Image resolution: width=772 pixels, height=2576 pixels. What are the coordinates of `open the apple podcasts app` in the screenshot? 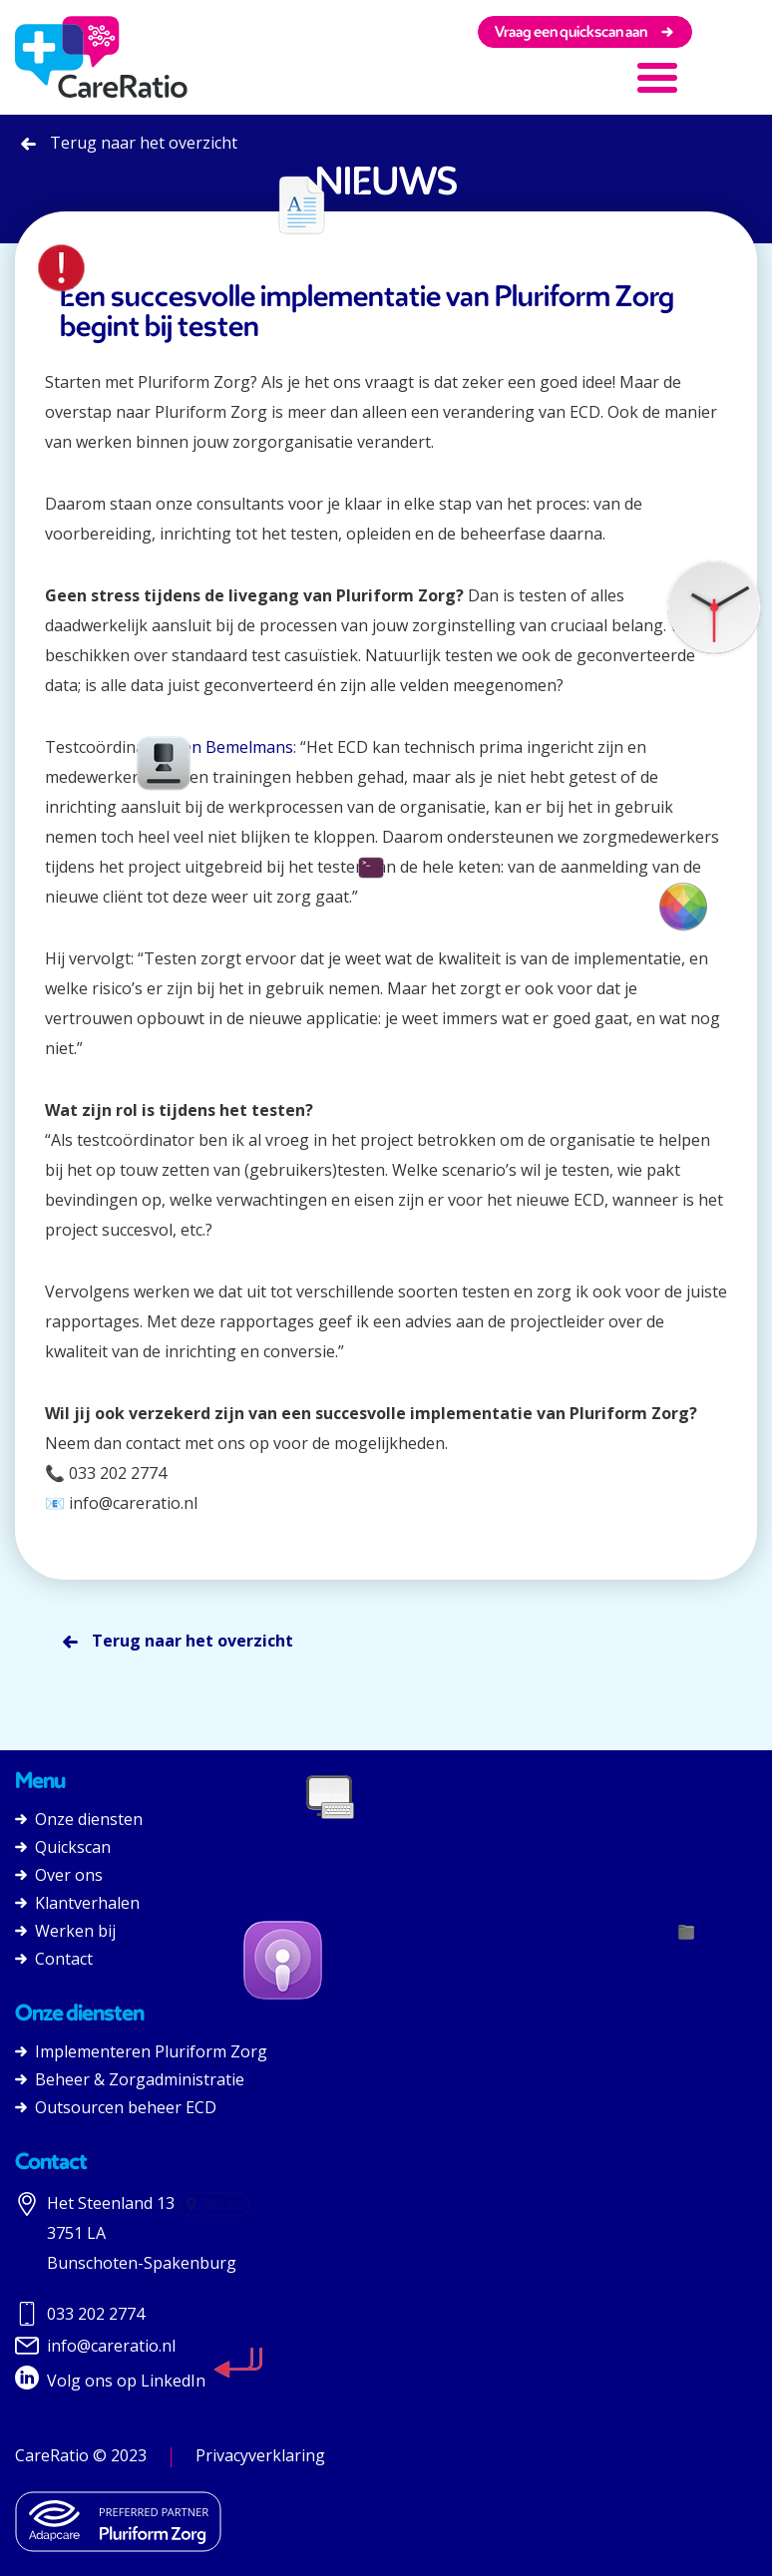 It's located at (282, 1960).